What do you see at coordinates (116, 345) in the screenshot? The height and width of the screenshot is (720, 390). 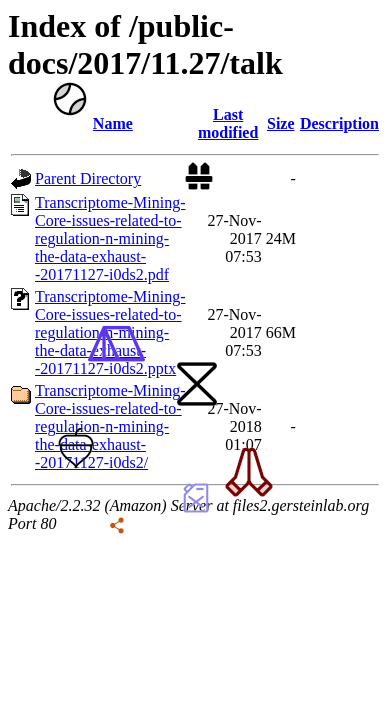 I see `view camping or outdoor locations` at bounding box center [116, 345].